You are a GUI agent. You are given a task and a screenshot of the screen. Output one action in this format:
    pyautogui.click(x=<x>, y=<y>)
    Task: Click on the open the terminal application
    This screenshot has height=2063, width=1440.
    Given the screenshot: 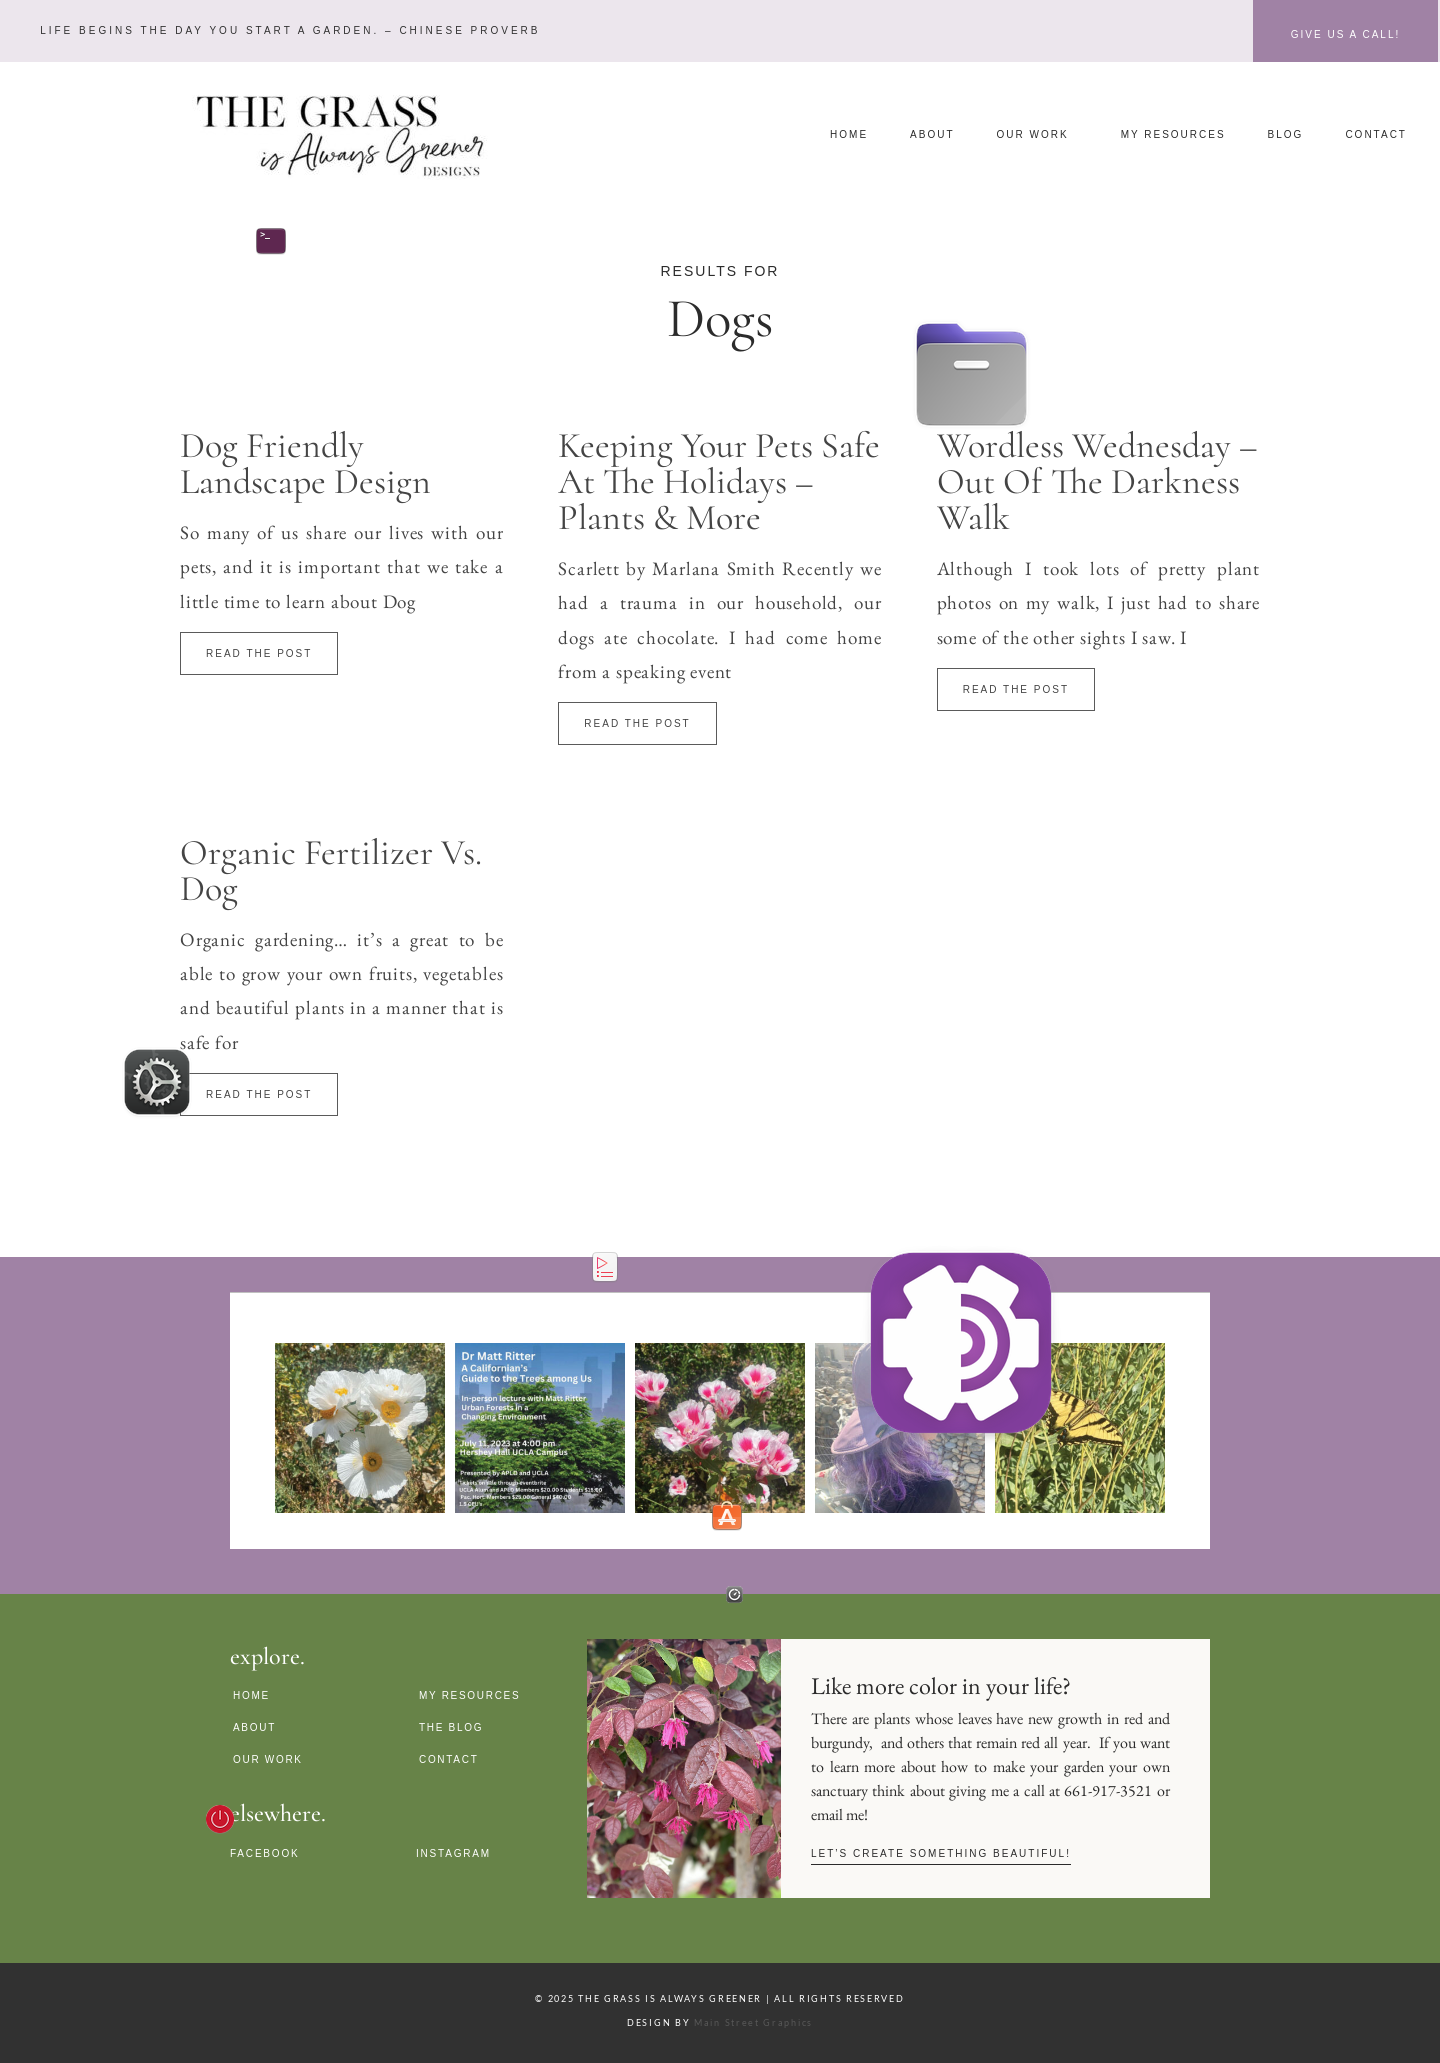 What is the action you would take?
    pyautogui.click(x=271, y=241)
    